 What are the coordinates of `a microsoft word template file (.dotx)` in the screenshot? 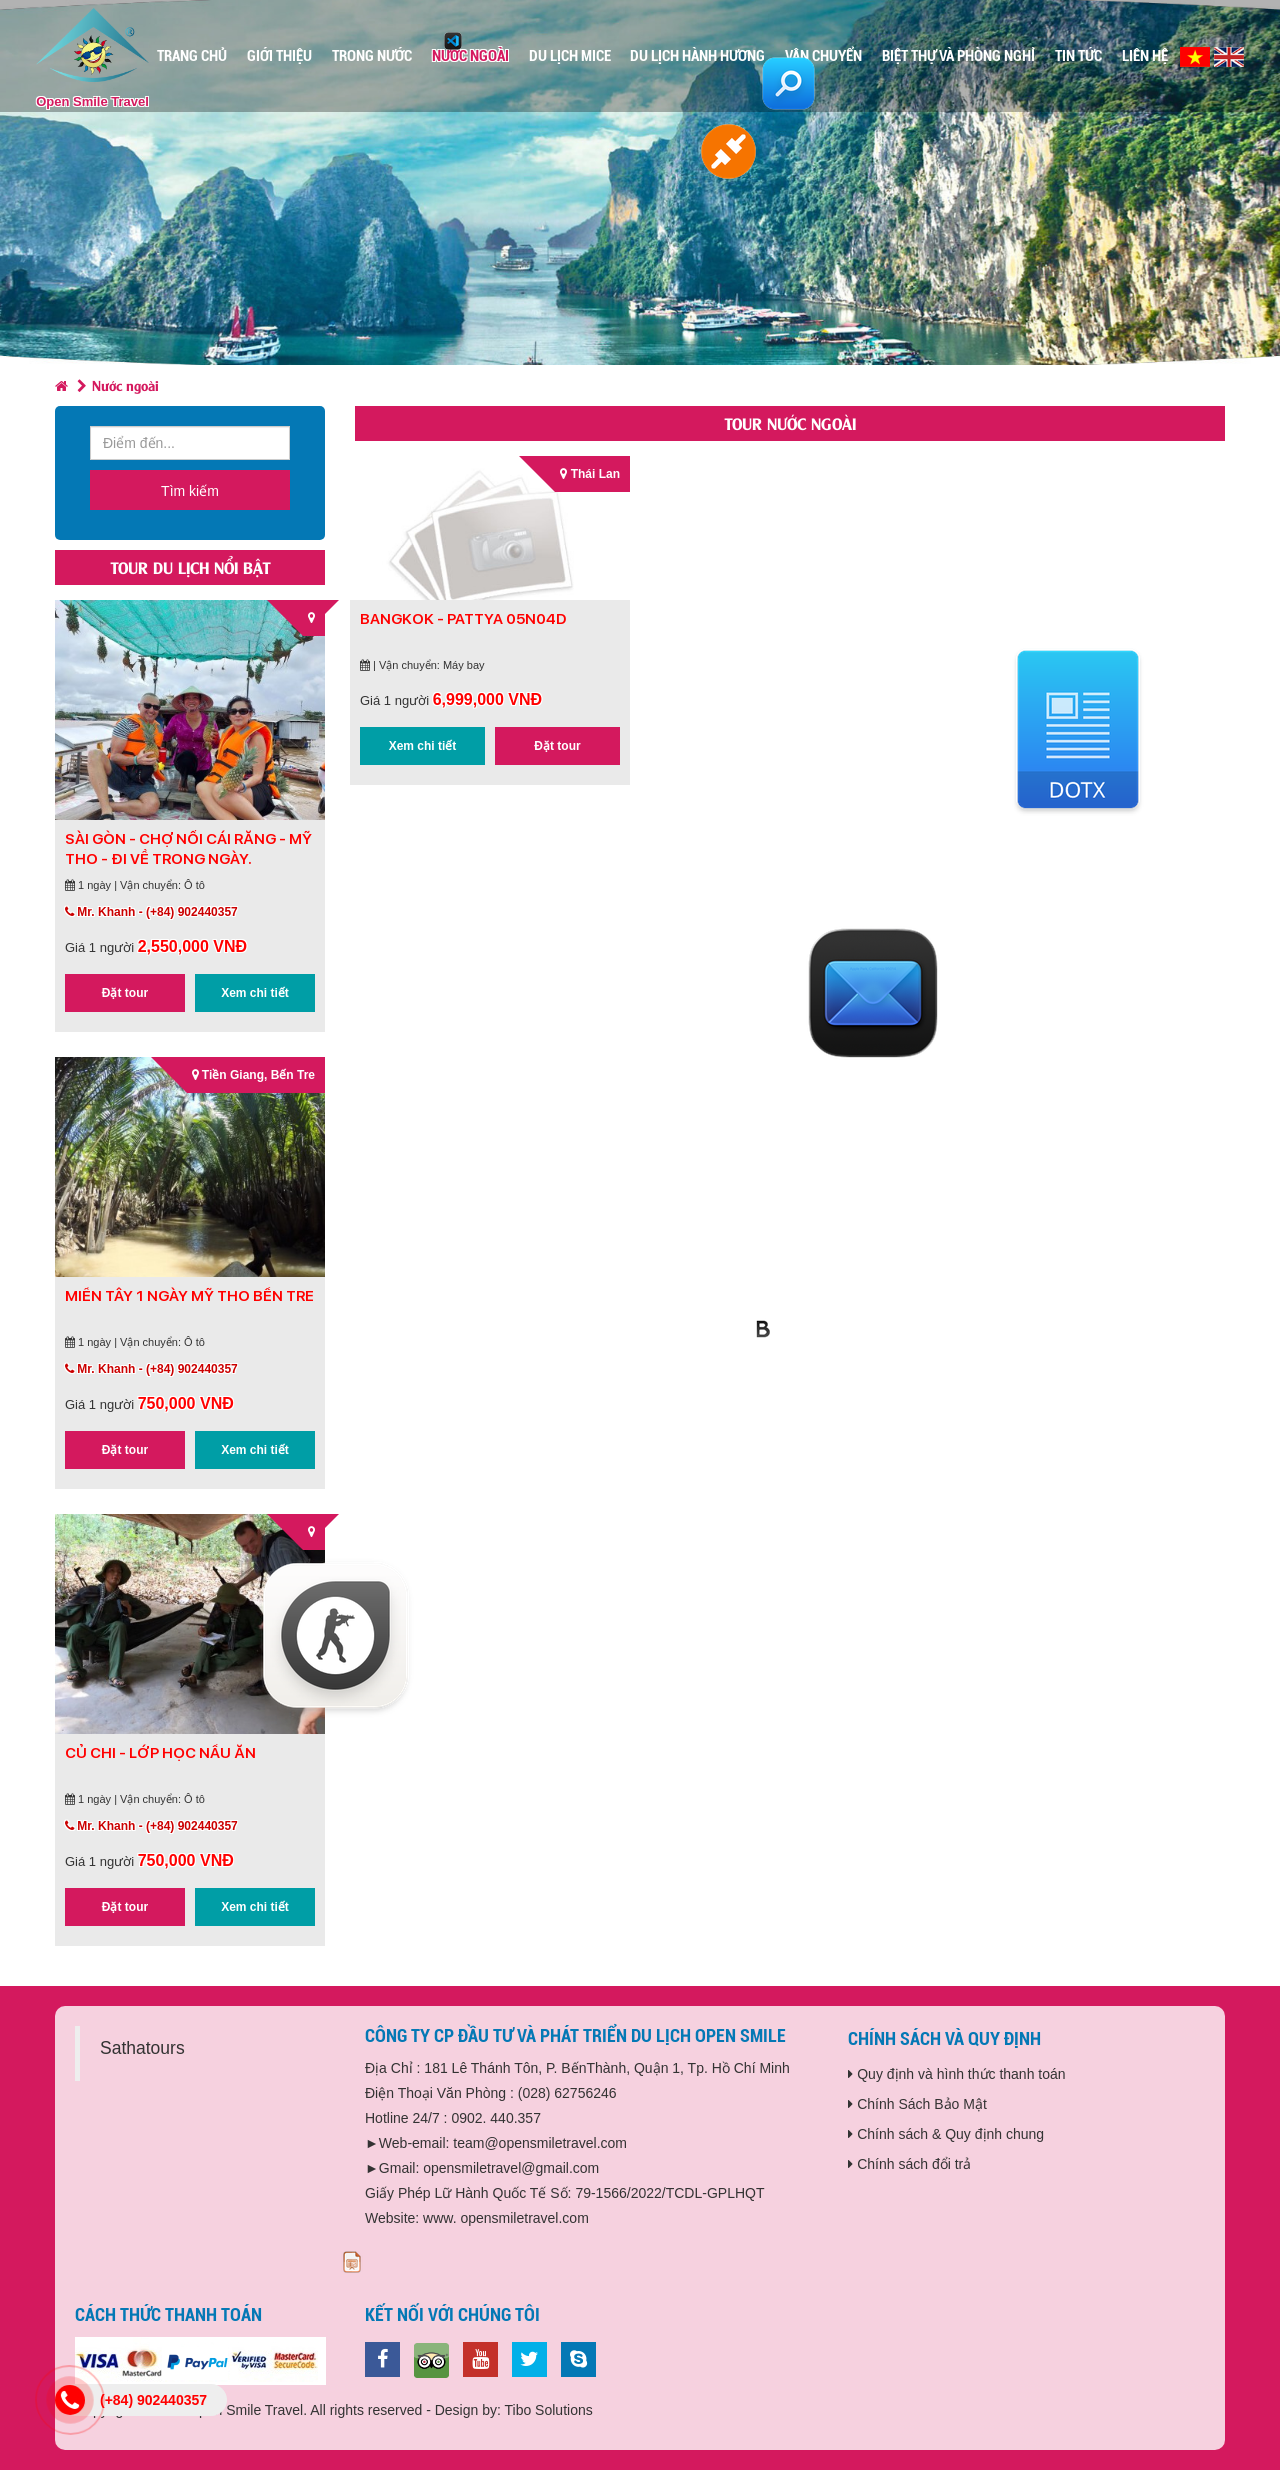 It's located at (1078, 732).